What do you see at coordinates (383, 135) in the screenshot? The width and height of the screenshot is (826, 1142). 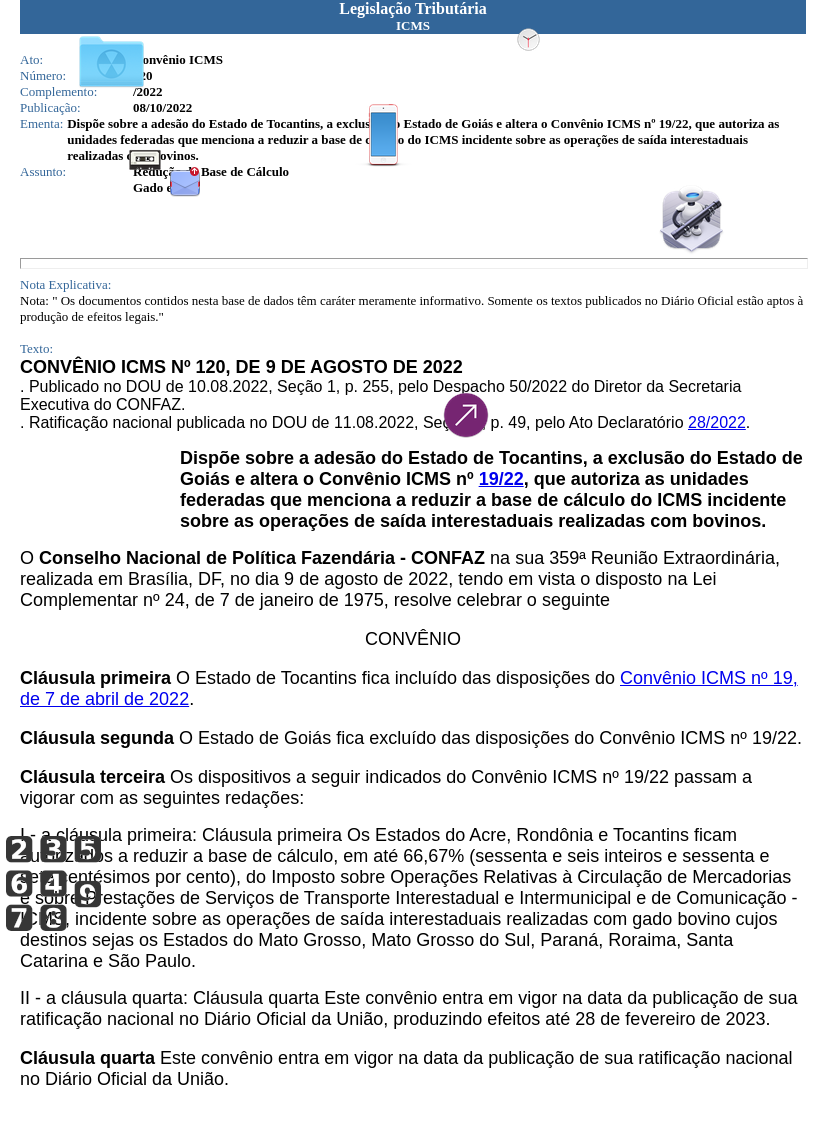 I see `iPod Touch device connected` at bounding box center [383, 135].